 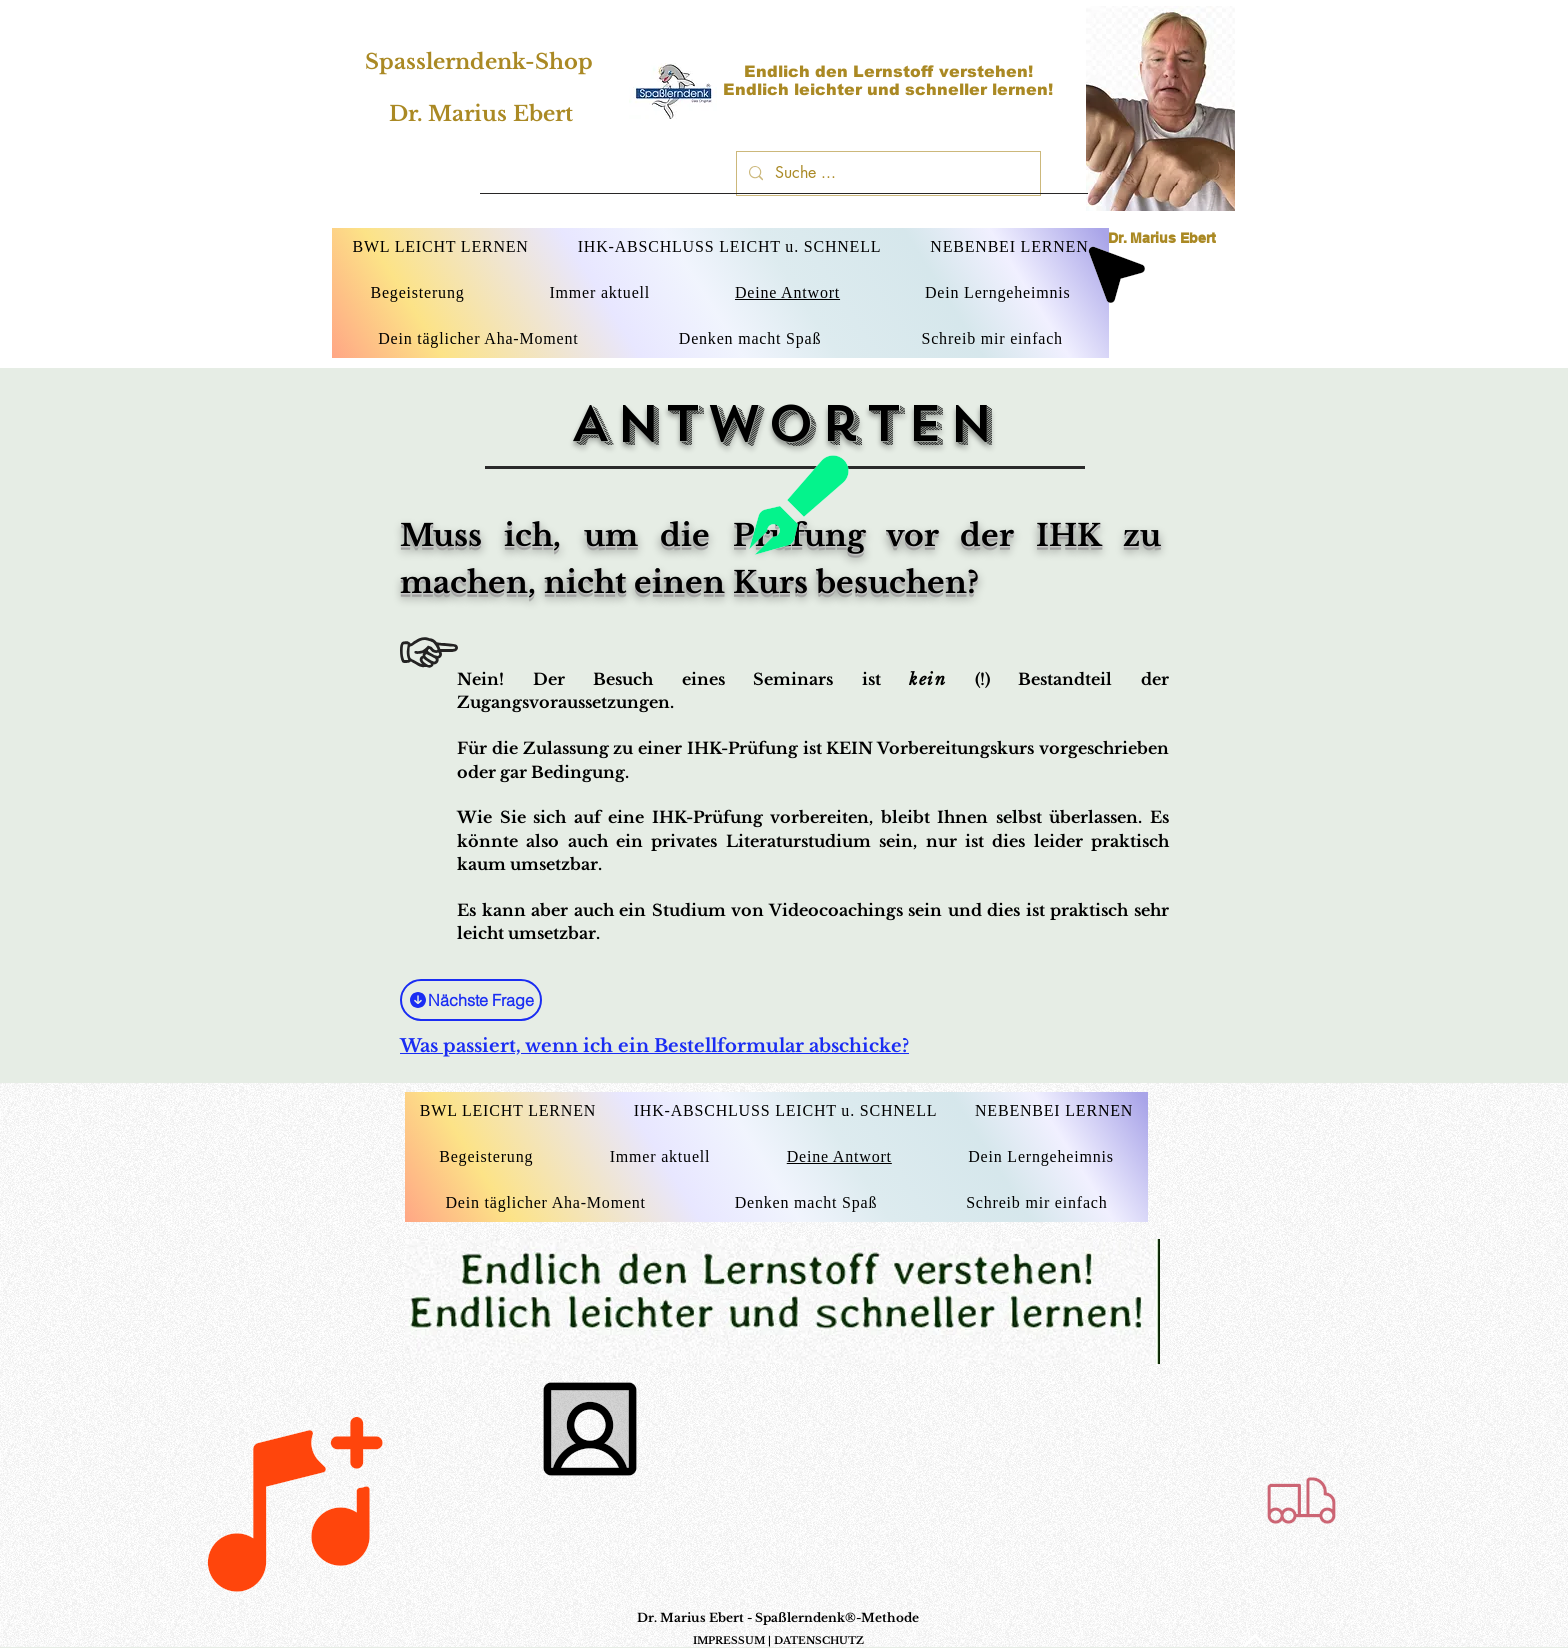 What do you see at coordinates (1112, 270) in the screenshot?
I see `tap to navigate to a destination` at bounding box center [1112, 270].